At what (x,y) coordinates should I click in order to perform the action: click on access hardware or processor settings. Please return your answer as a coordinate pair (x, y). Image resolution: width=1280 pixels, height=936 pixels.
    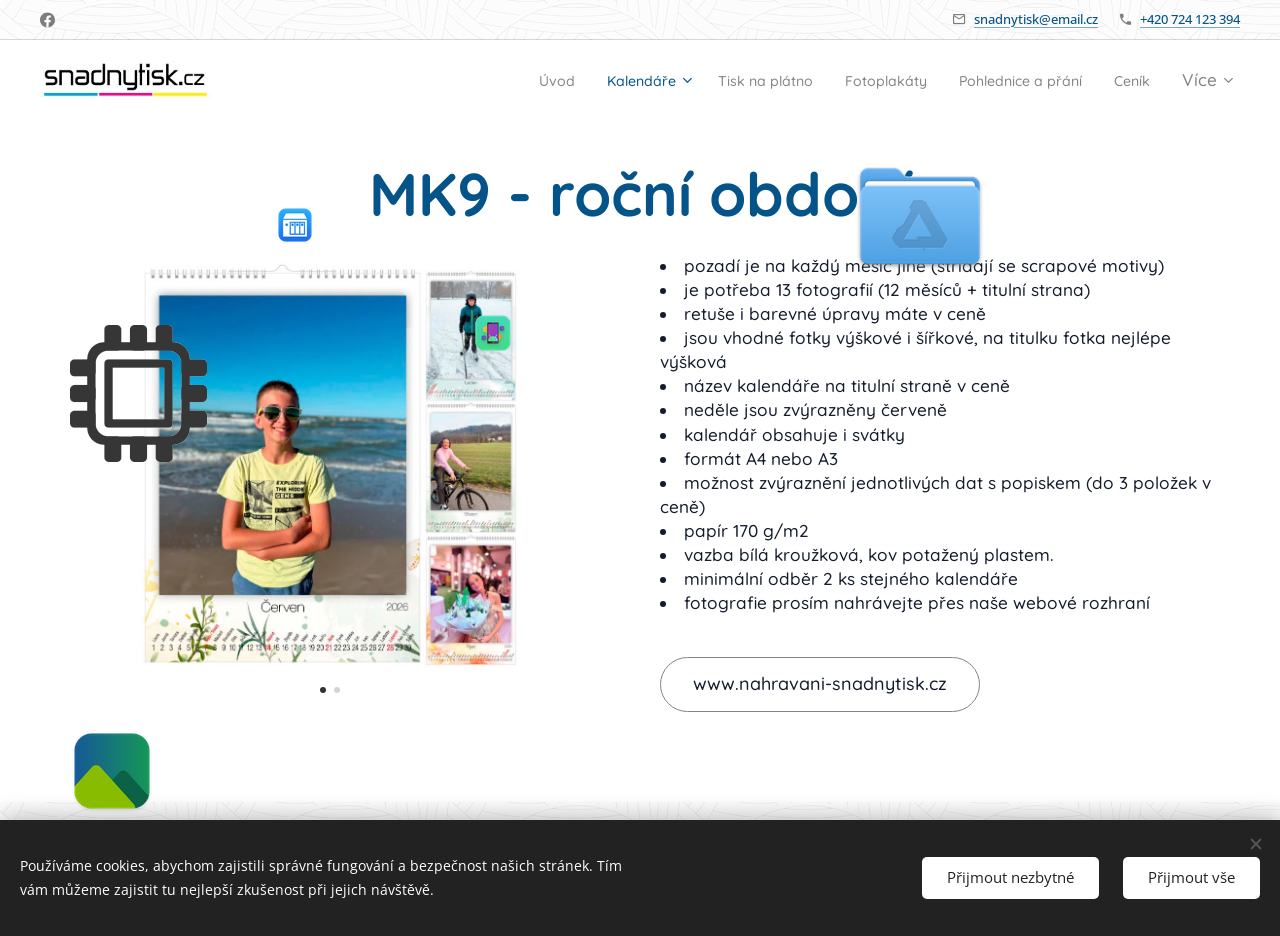
    Looking at the image, I should click on (138, 393).